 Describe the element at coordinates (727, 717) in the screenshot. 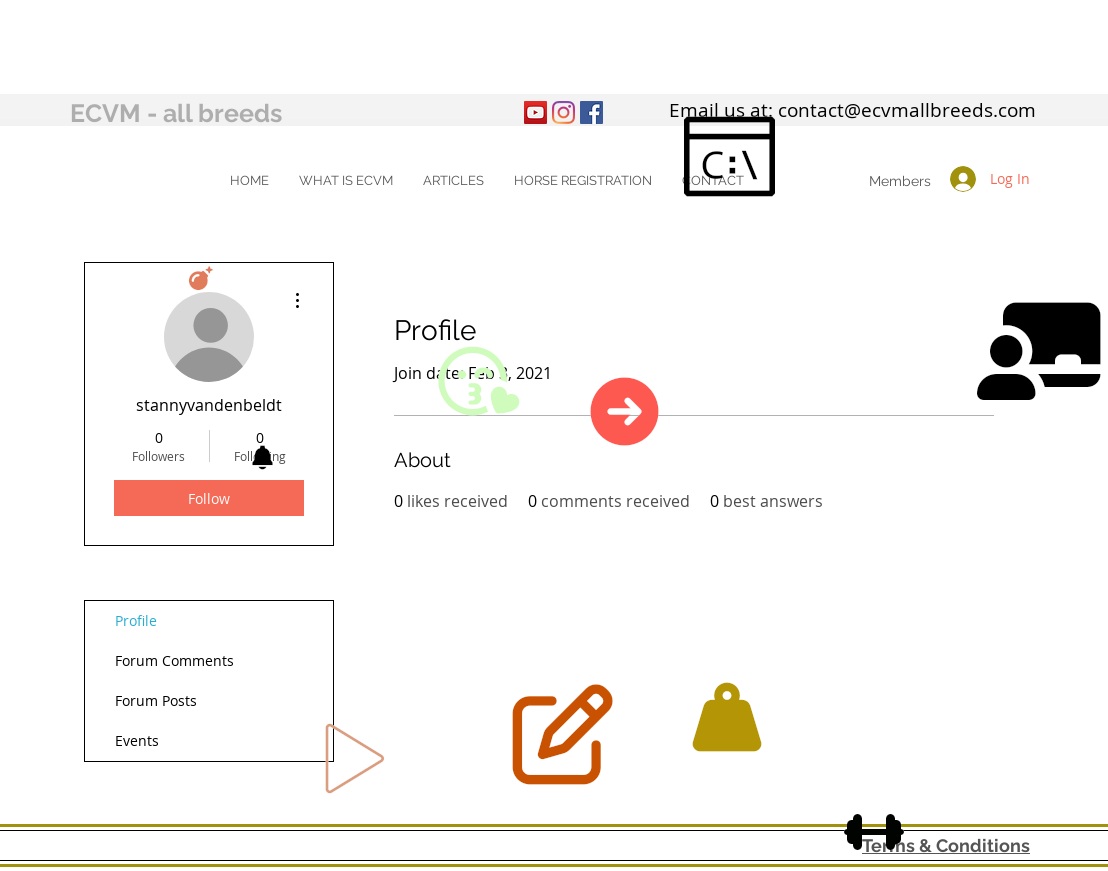

I see `adjust weight or mass settings` at that location.